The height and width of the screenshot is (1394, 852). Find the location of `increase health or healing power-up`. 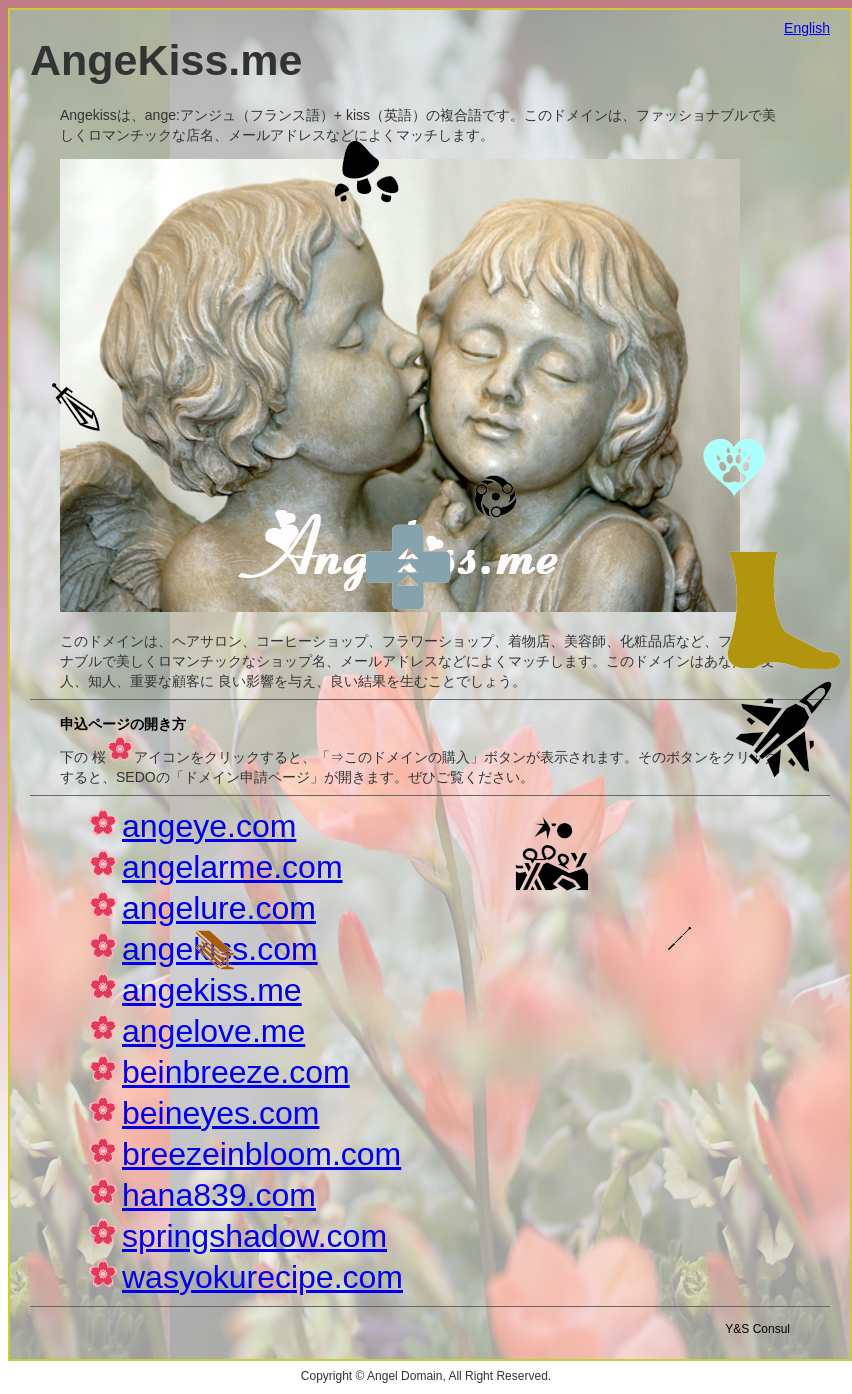

increase health or healing power-up is located at coordinates (408, 567).